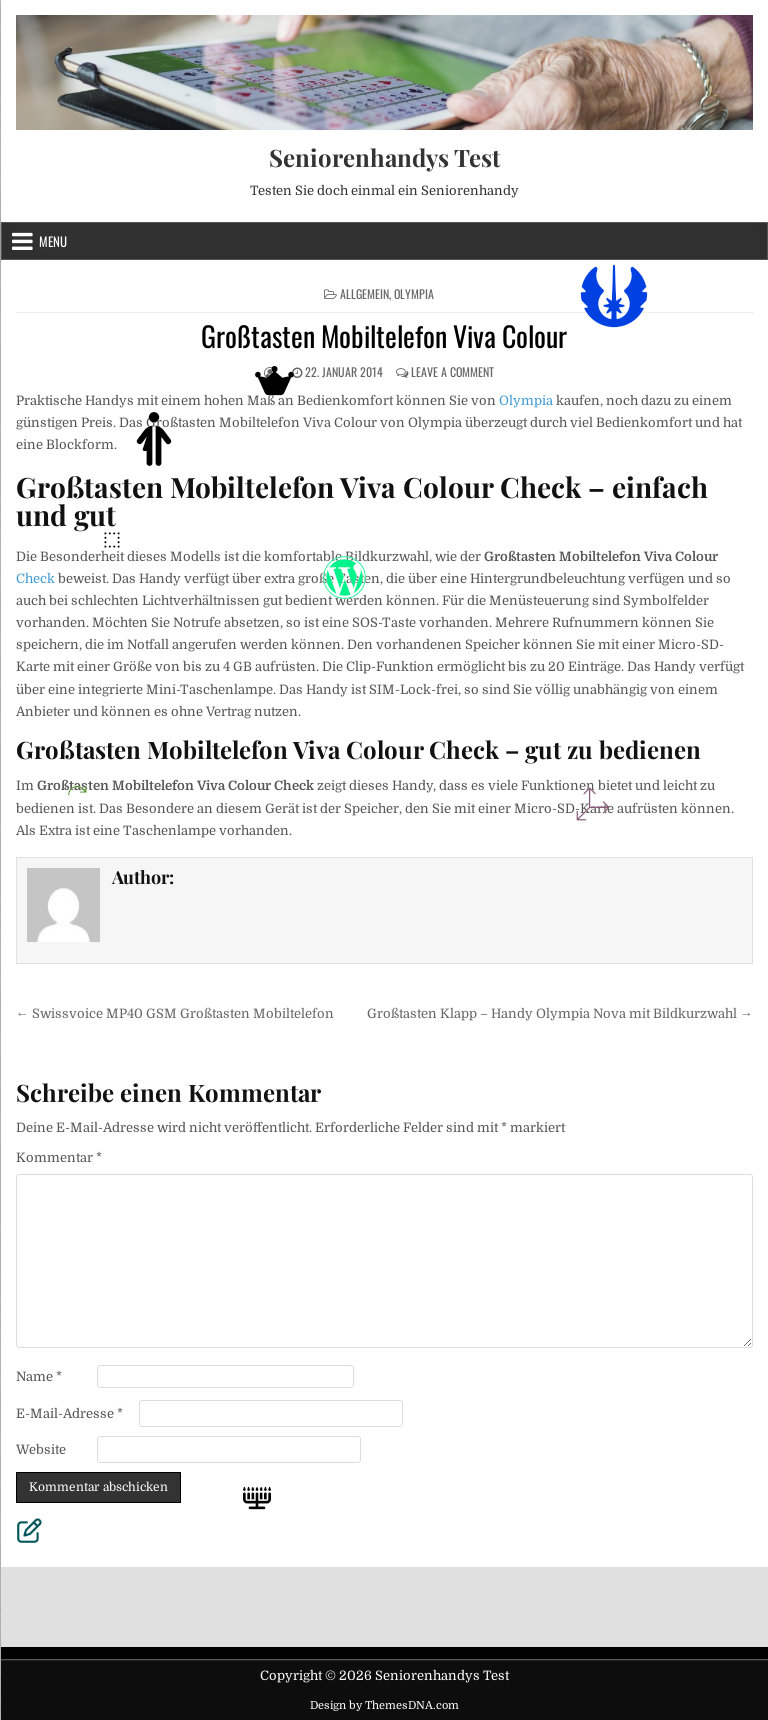  Describe the element at coordinates (614, 296) in the screenshot. I see `indicates Jedi Order affiliation or Star Wars themed content` at that location.